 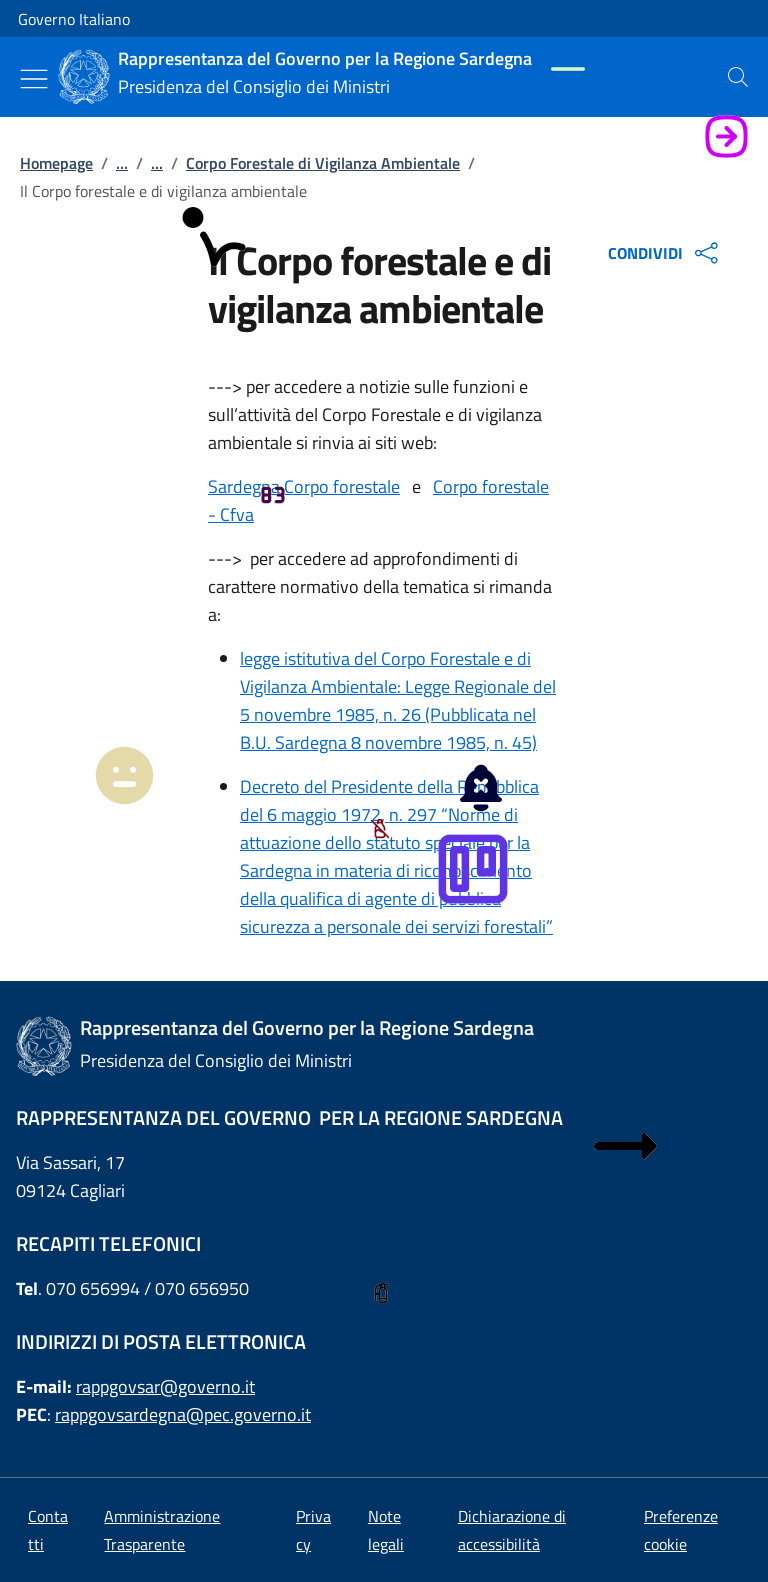 I want to click on navigate to the next item or screen, so click(x=626, y=1146).